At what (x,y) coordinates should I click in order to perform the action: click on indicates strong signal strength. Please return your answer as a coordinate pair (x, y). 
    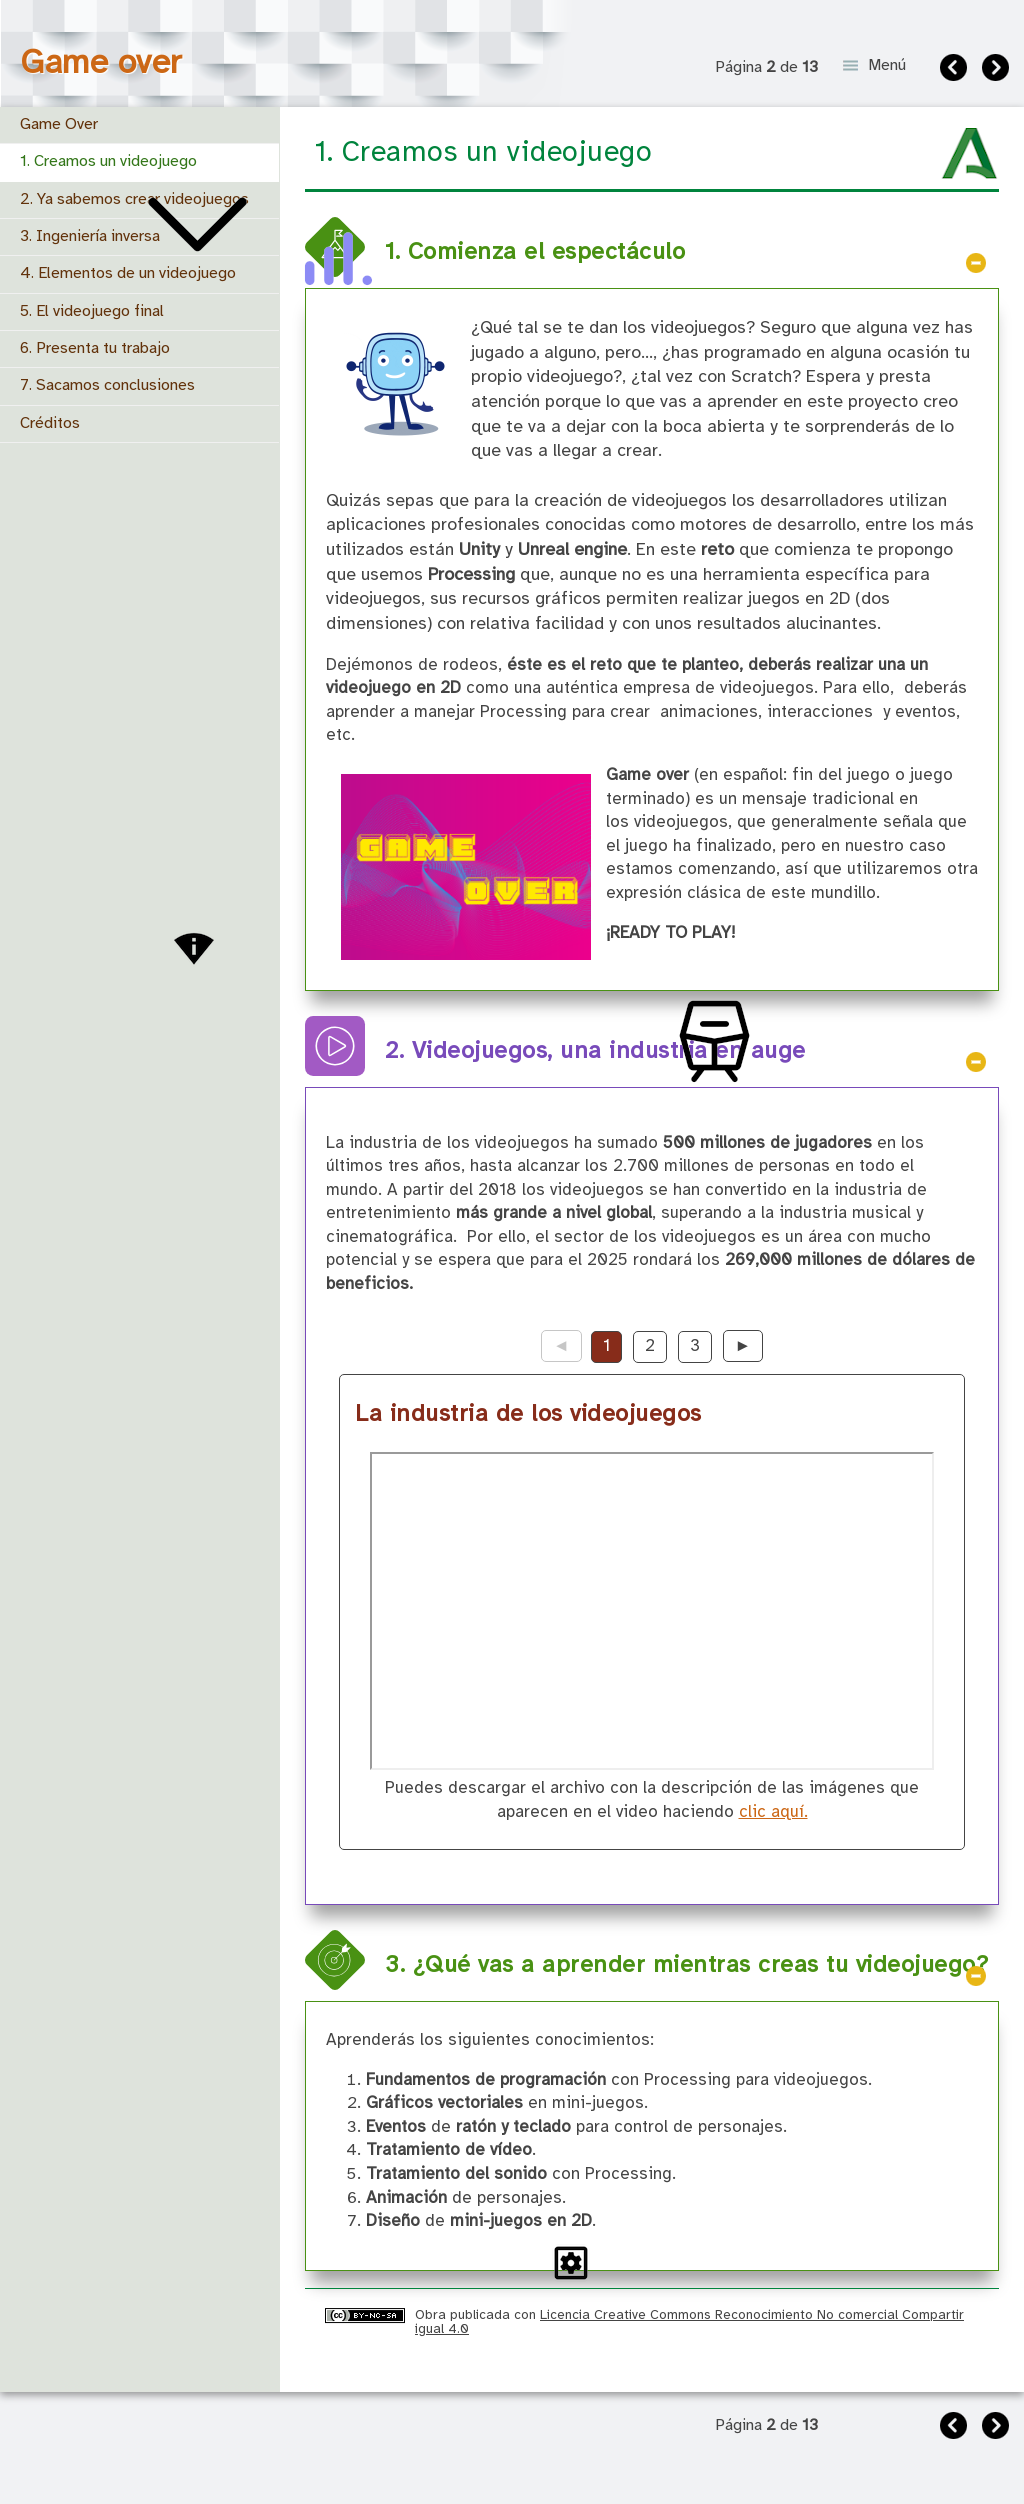
    Looking at the image, I should click on (338, 251).